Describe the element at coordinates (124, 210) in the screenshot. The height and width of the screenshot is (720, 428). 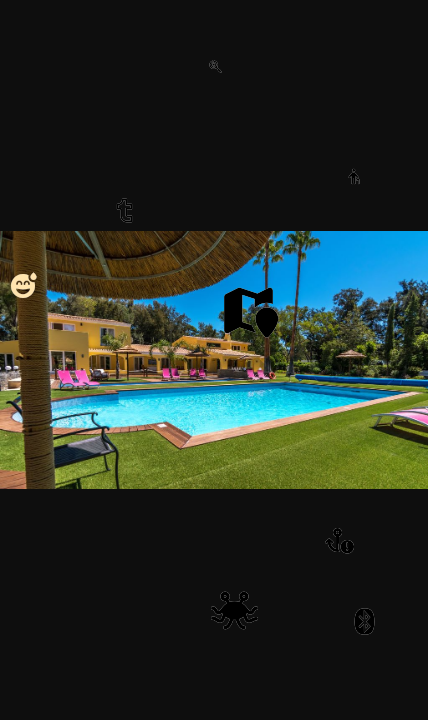
I see `open tumblr app` at that location.